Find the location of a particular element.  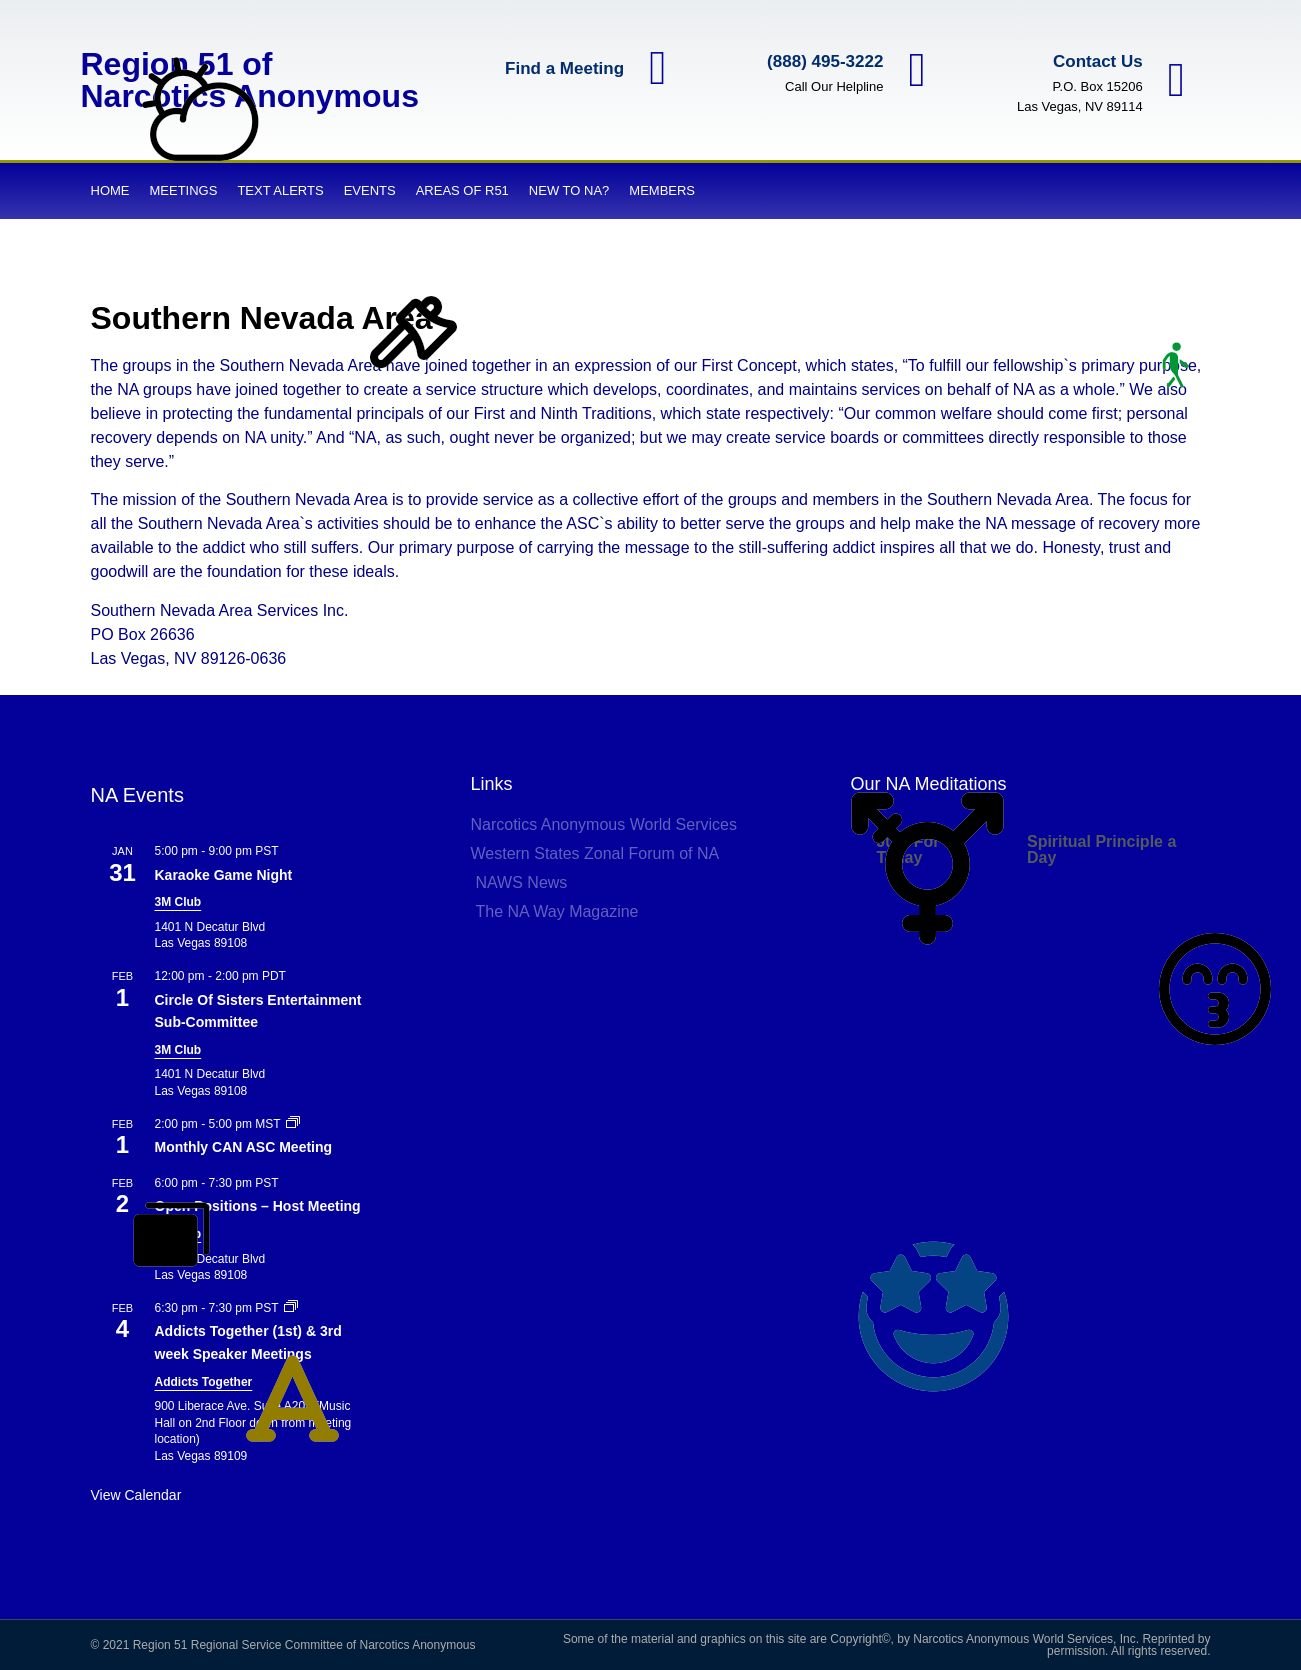

react with a kiss or affection is located at coordinates (1215, 989).